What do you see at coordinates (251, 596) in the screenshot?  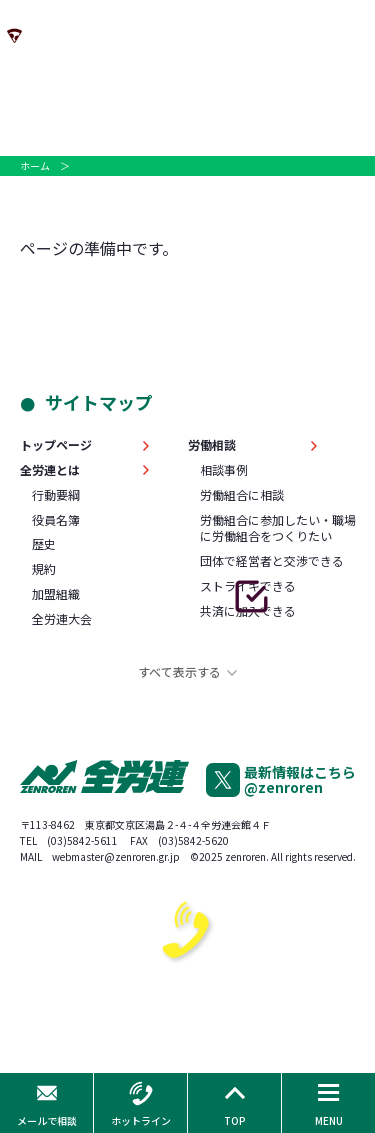 I see `mark item as complete` at bounding box center [251, 596].